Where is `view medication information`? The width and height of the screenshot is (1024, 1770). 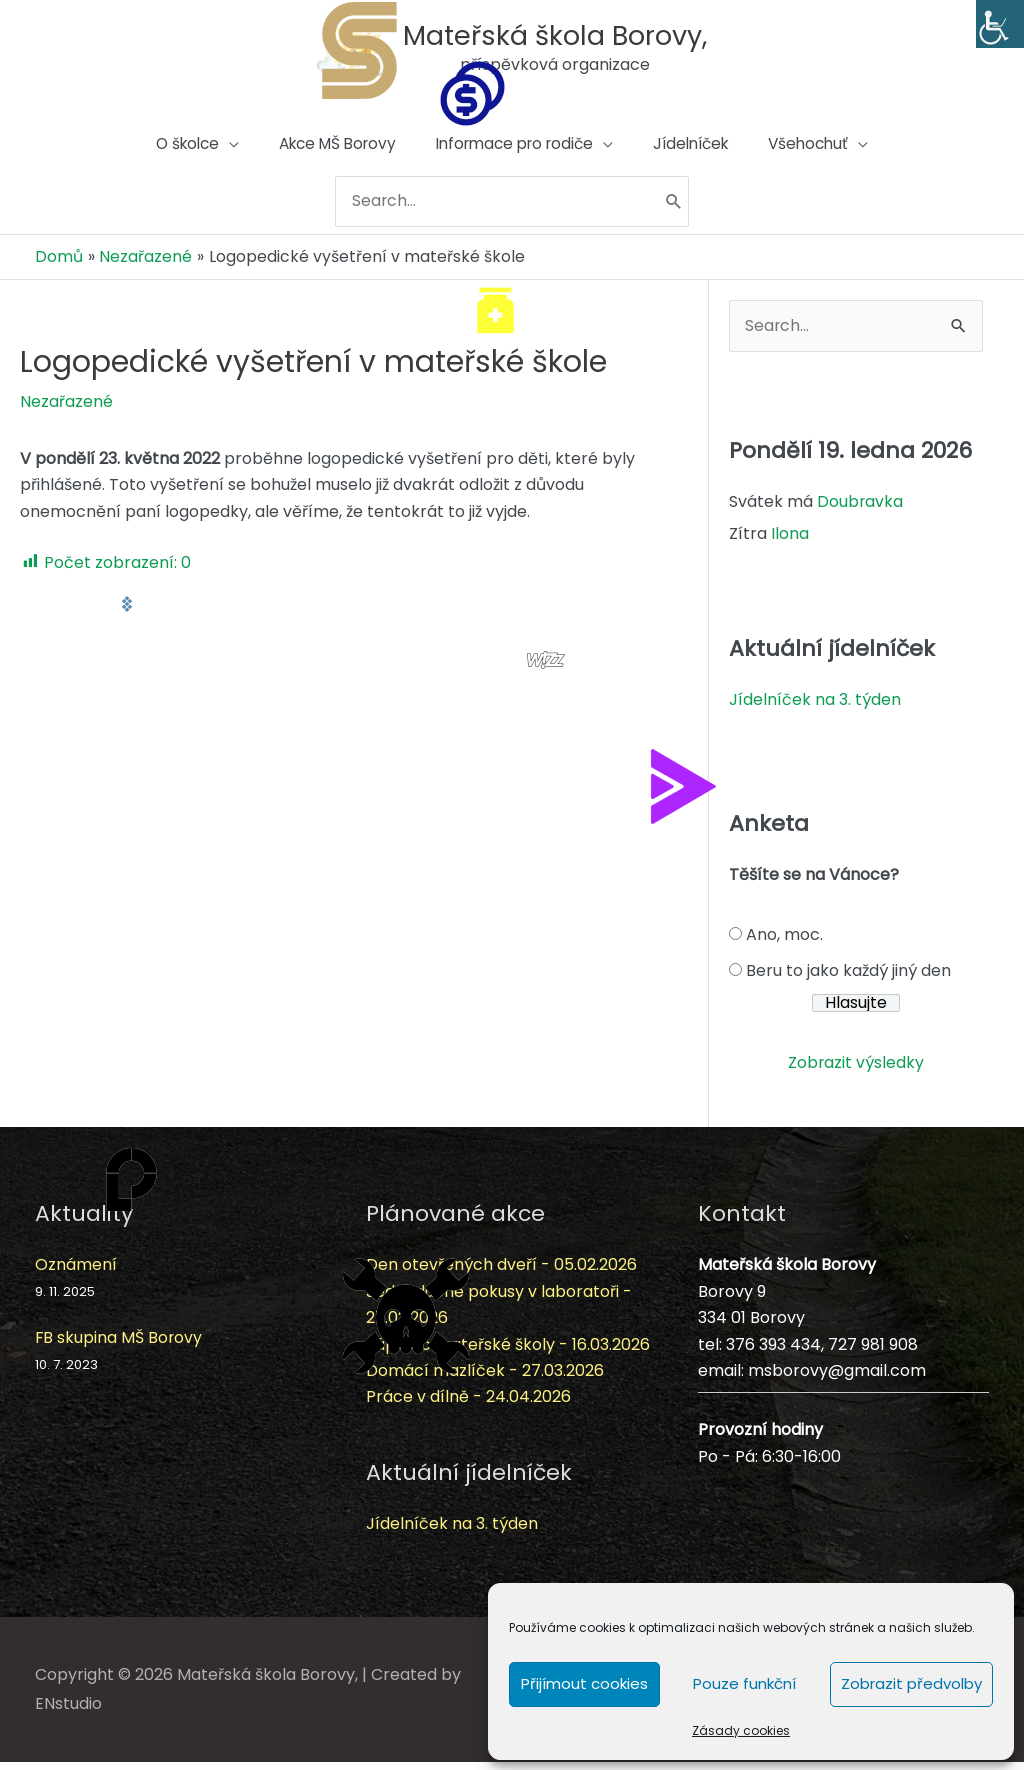
view medication information is located at coordinates (495, 310).